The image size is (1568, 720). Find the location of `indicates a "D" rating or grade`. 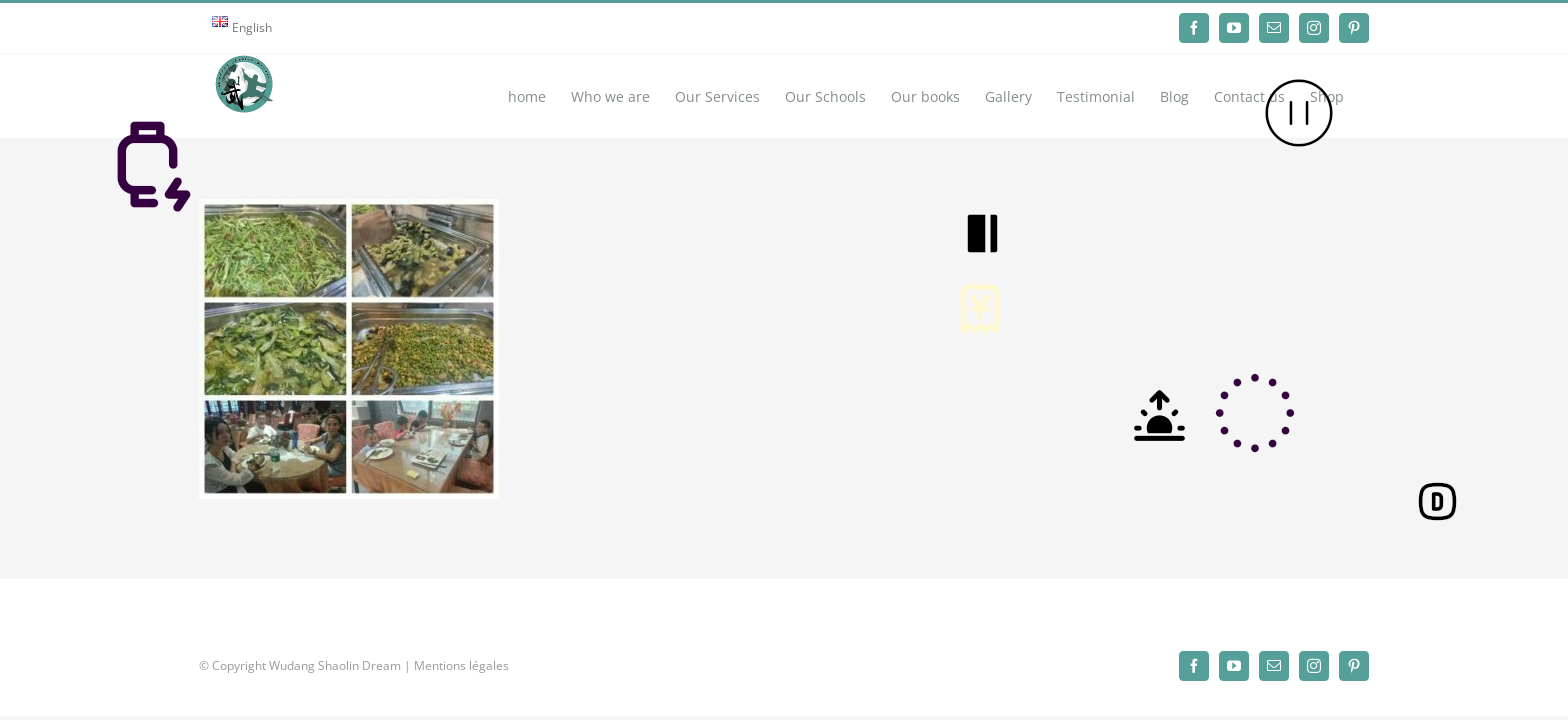

indicates a "D" rating or grade is located at coordinates (1437, 501).